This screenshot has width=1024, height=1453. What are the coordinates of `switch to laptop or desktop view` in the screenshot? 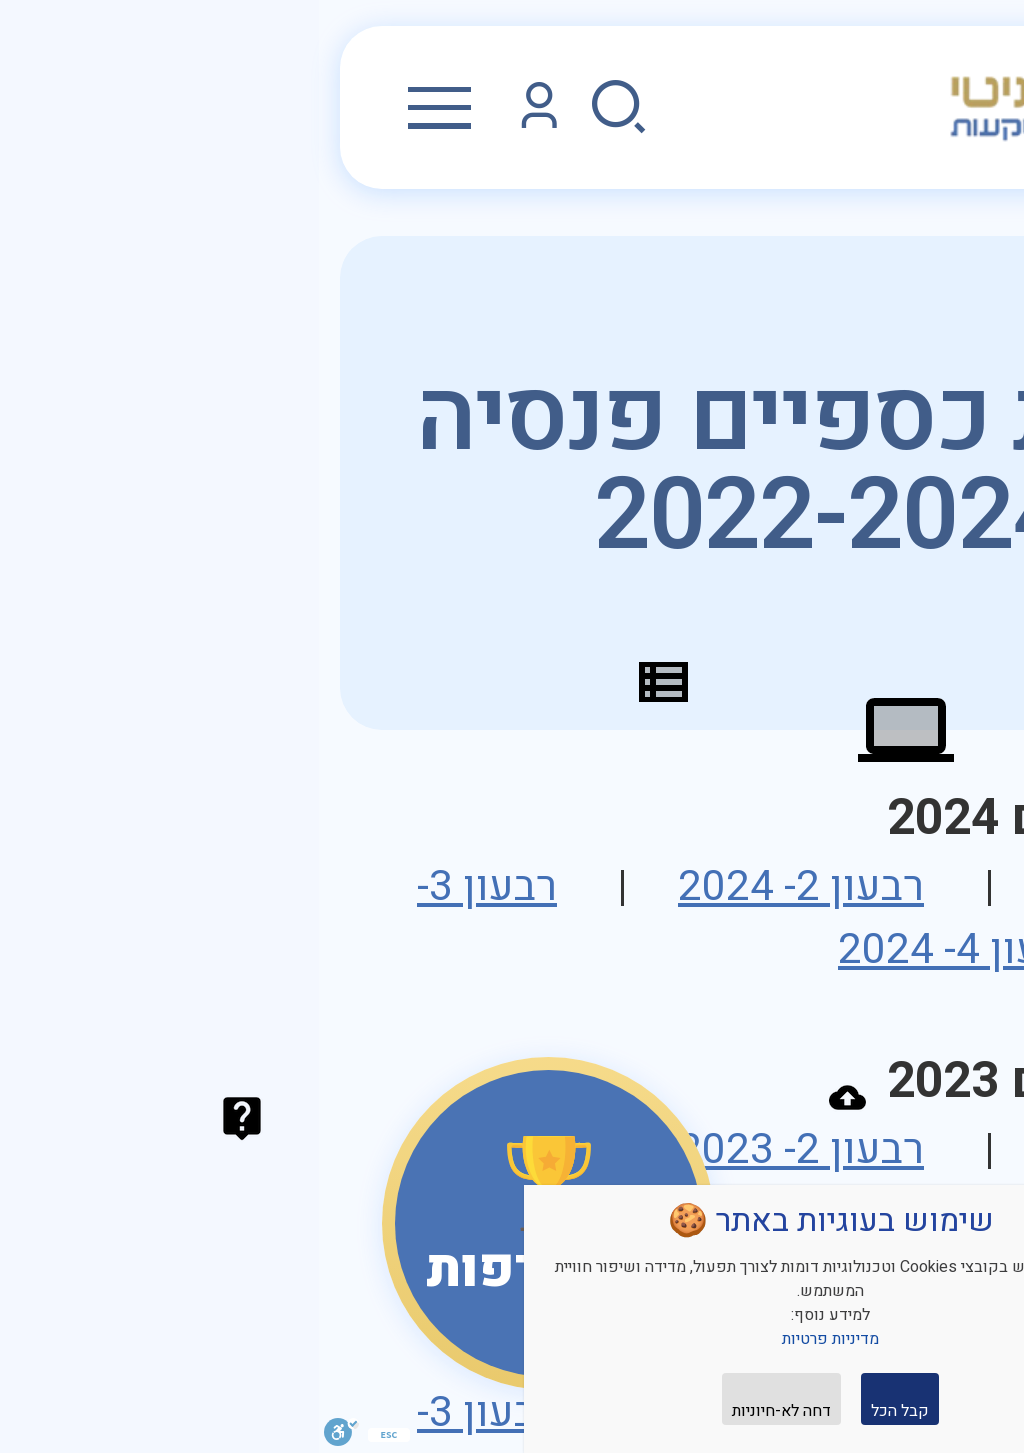 It's located at (906, 730).